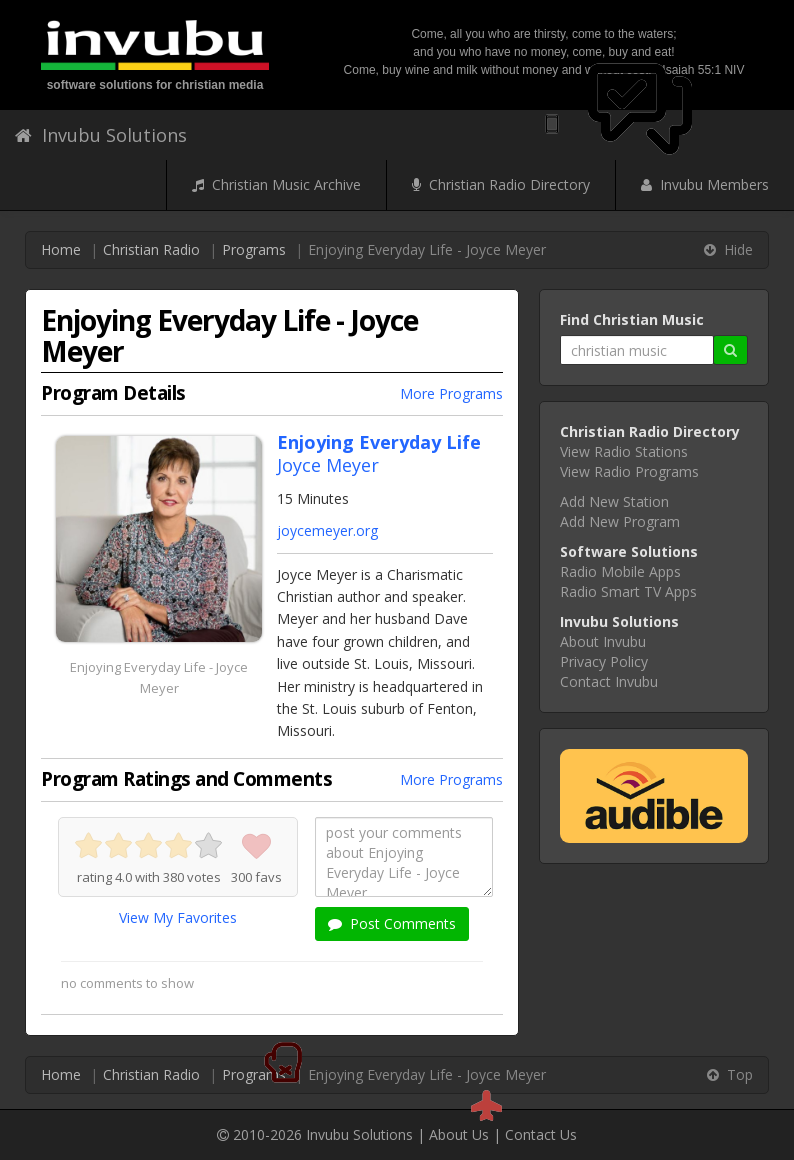  I want to click on switch to mobile view, so click(552, 124).